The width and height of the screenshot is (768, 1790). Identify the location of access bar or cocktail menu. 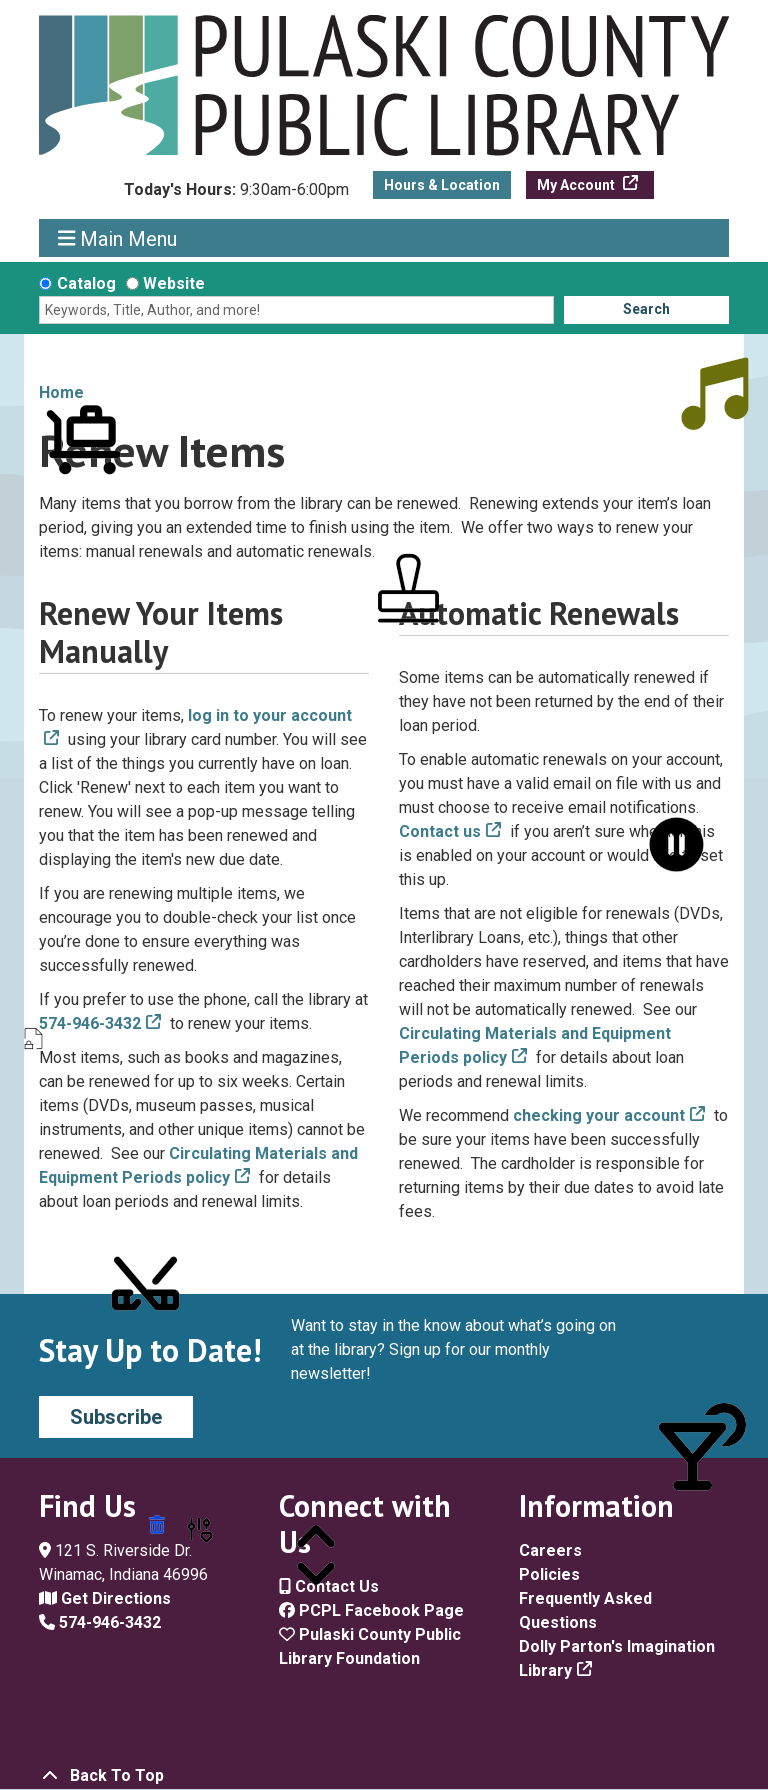
(697, 1451).